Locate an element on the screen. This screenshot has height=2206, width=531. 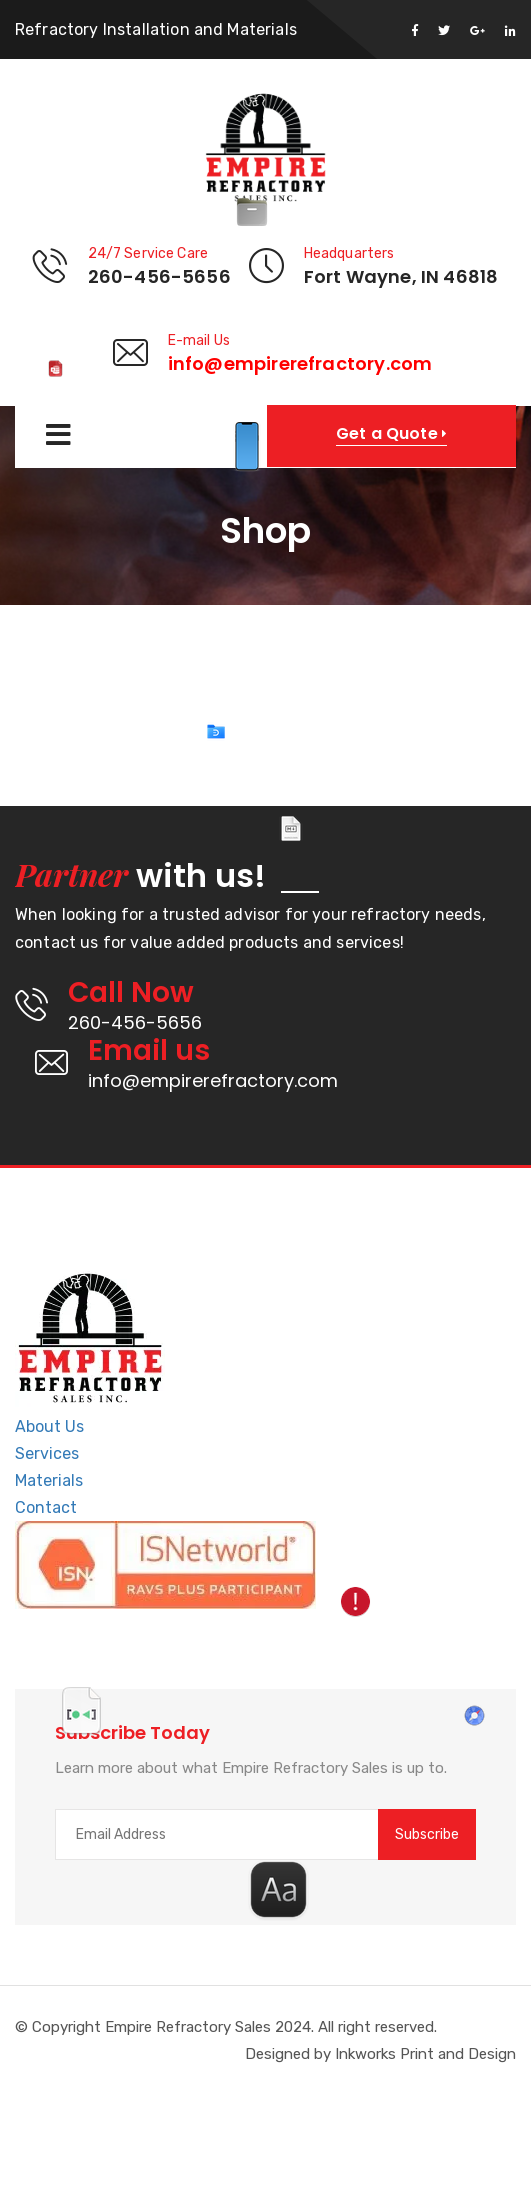
systemd unit configuration file is located at coordinates (81, 1710).